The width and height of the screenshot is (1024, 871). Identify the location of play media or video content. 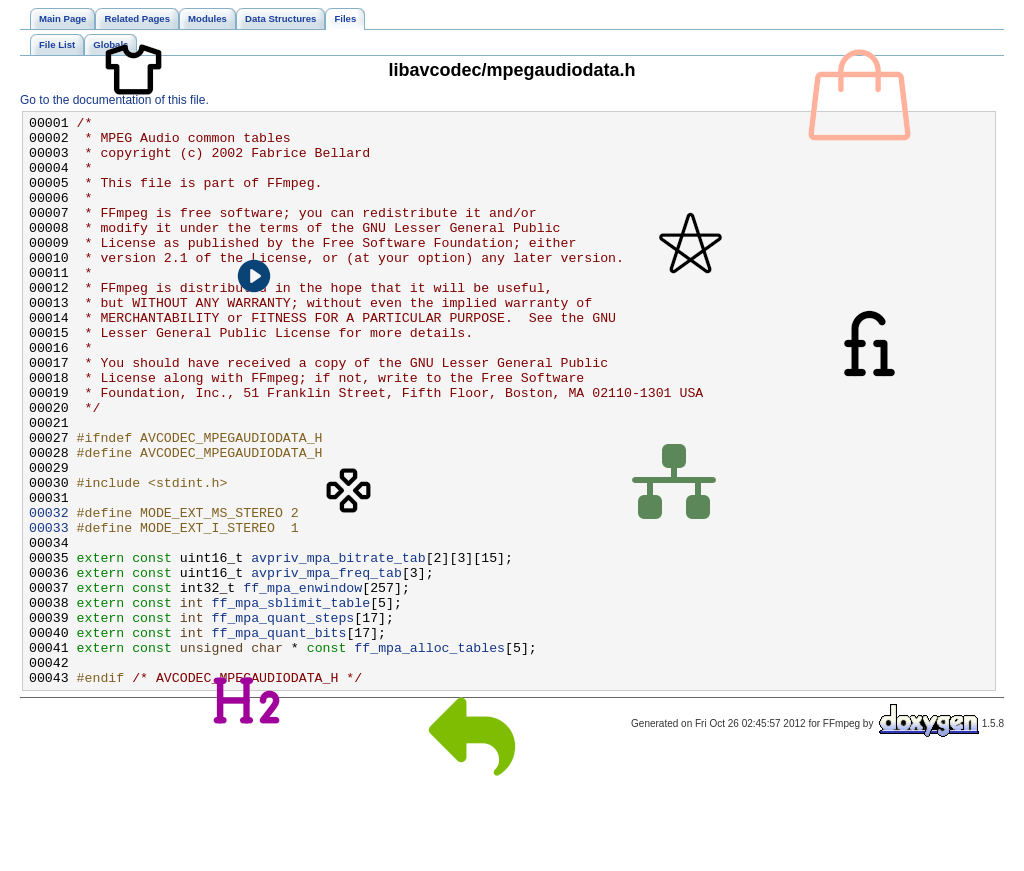
(254, 276).